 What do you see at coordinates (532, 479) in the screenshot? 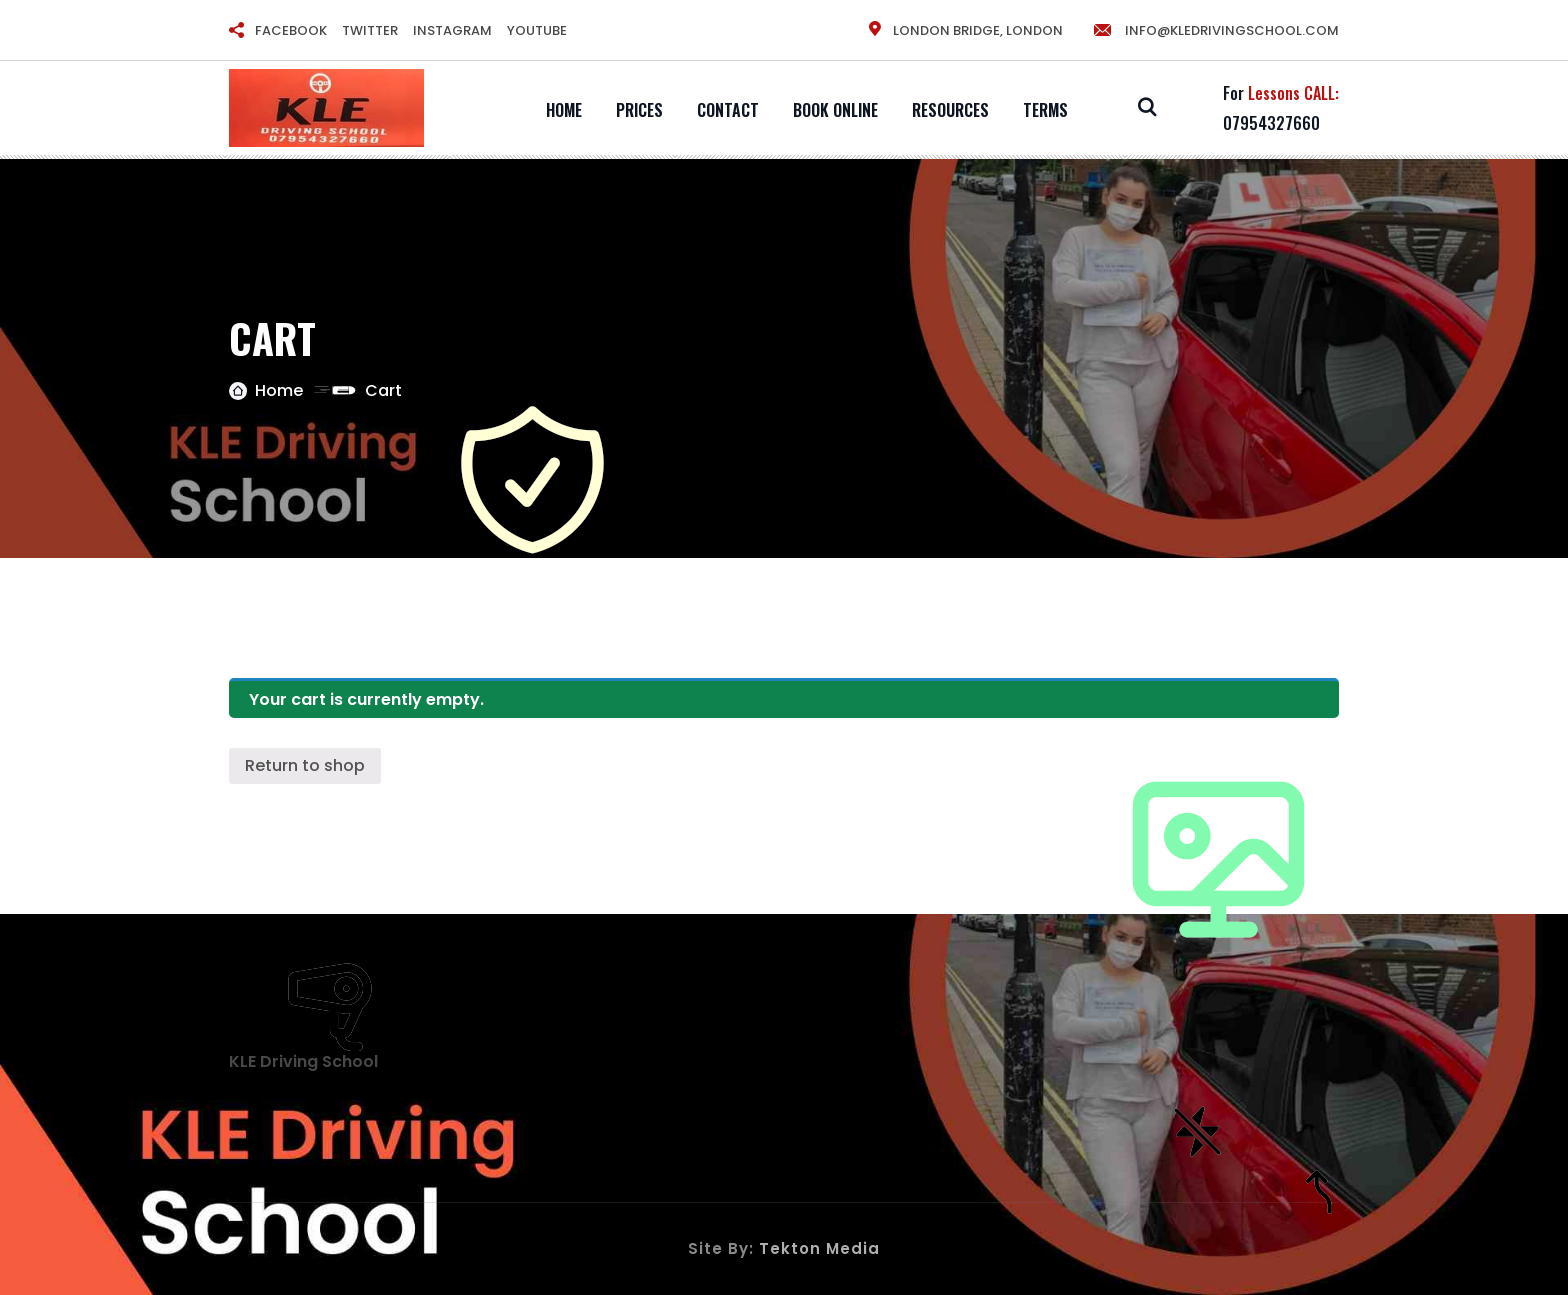
I see `indicates verified security or protection status` at bounding box center [532, 479].